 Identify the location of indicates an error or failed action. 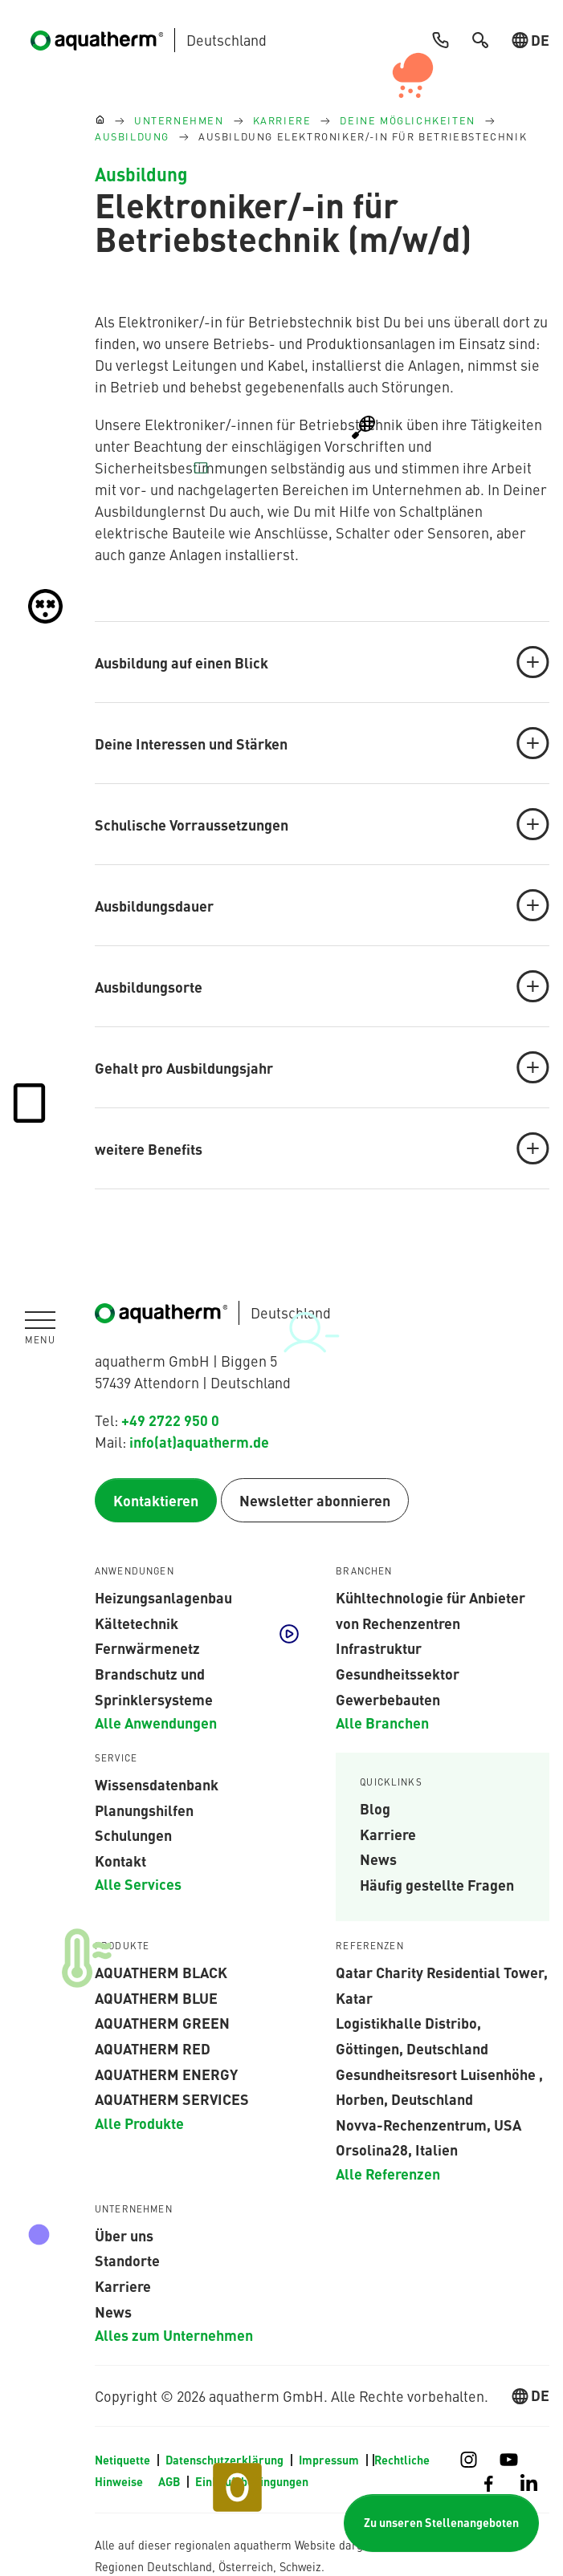
(45, 606).